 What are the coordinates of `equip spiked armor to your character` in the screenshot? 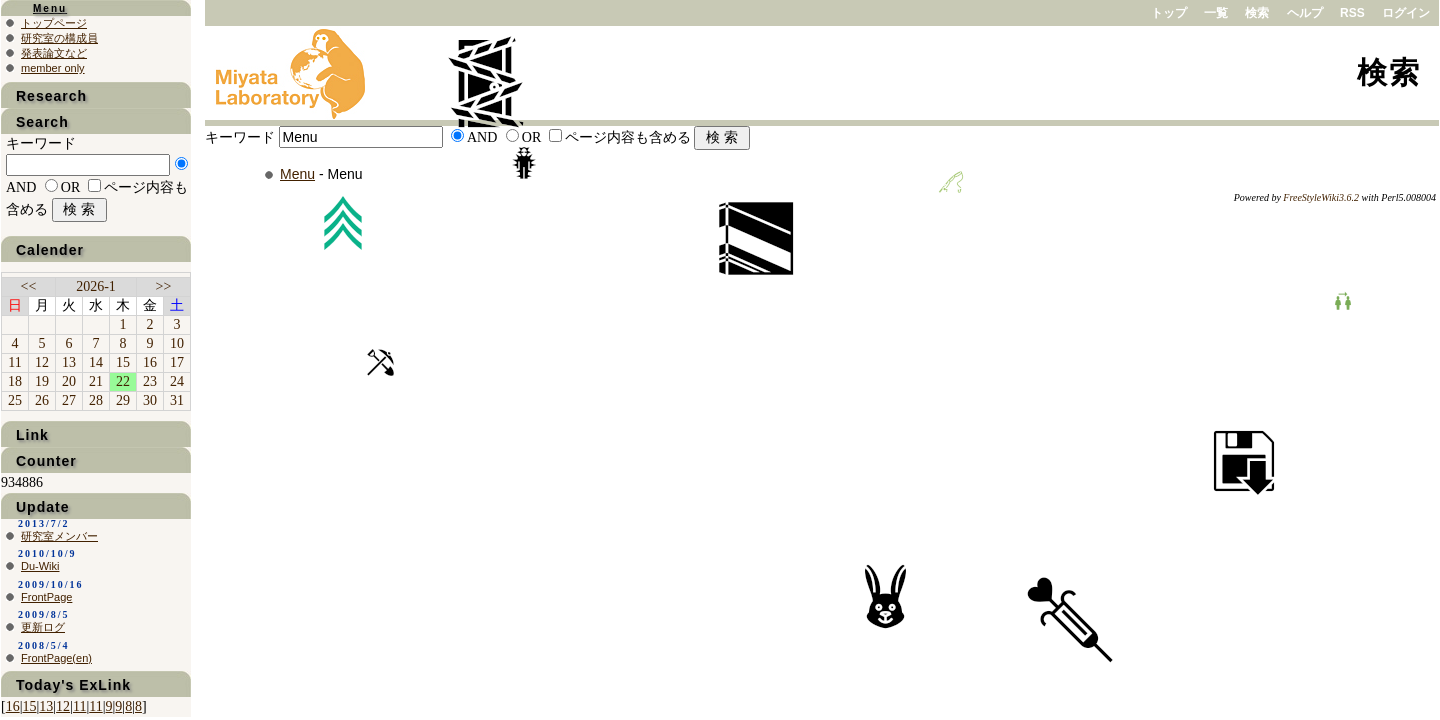 It's located at (524, 163).